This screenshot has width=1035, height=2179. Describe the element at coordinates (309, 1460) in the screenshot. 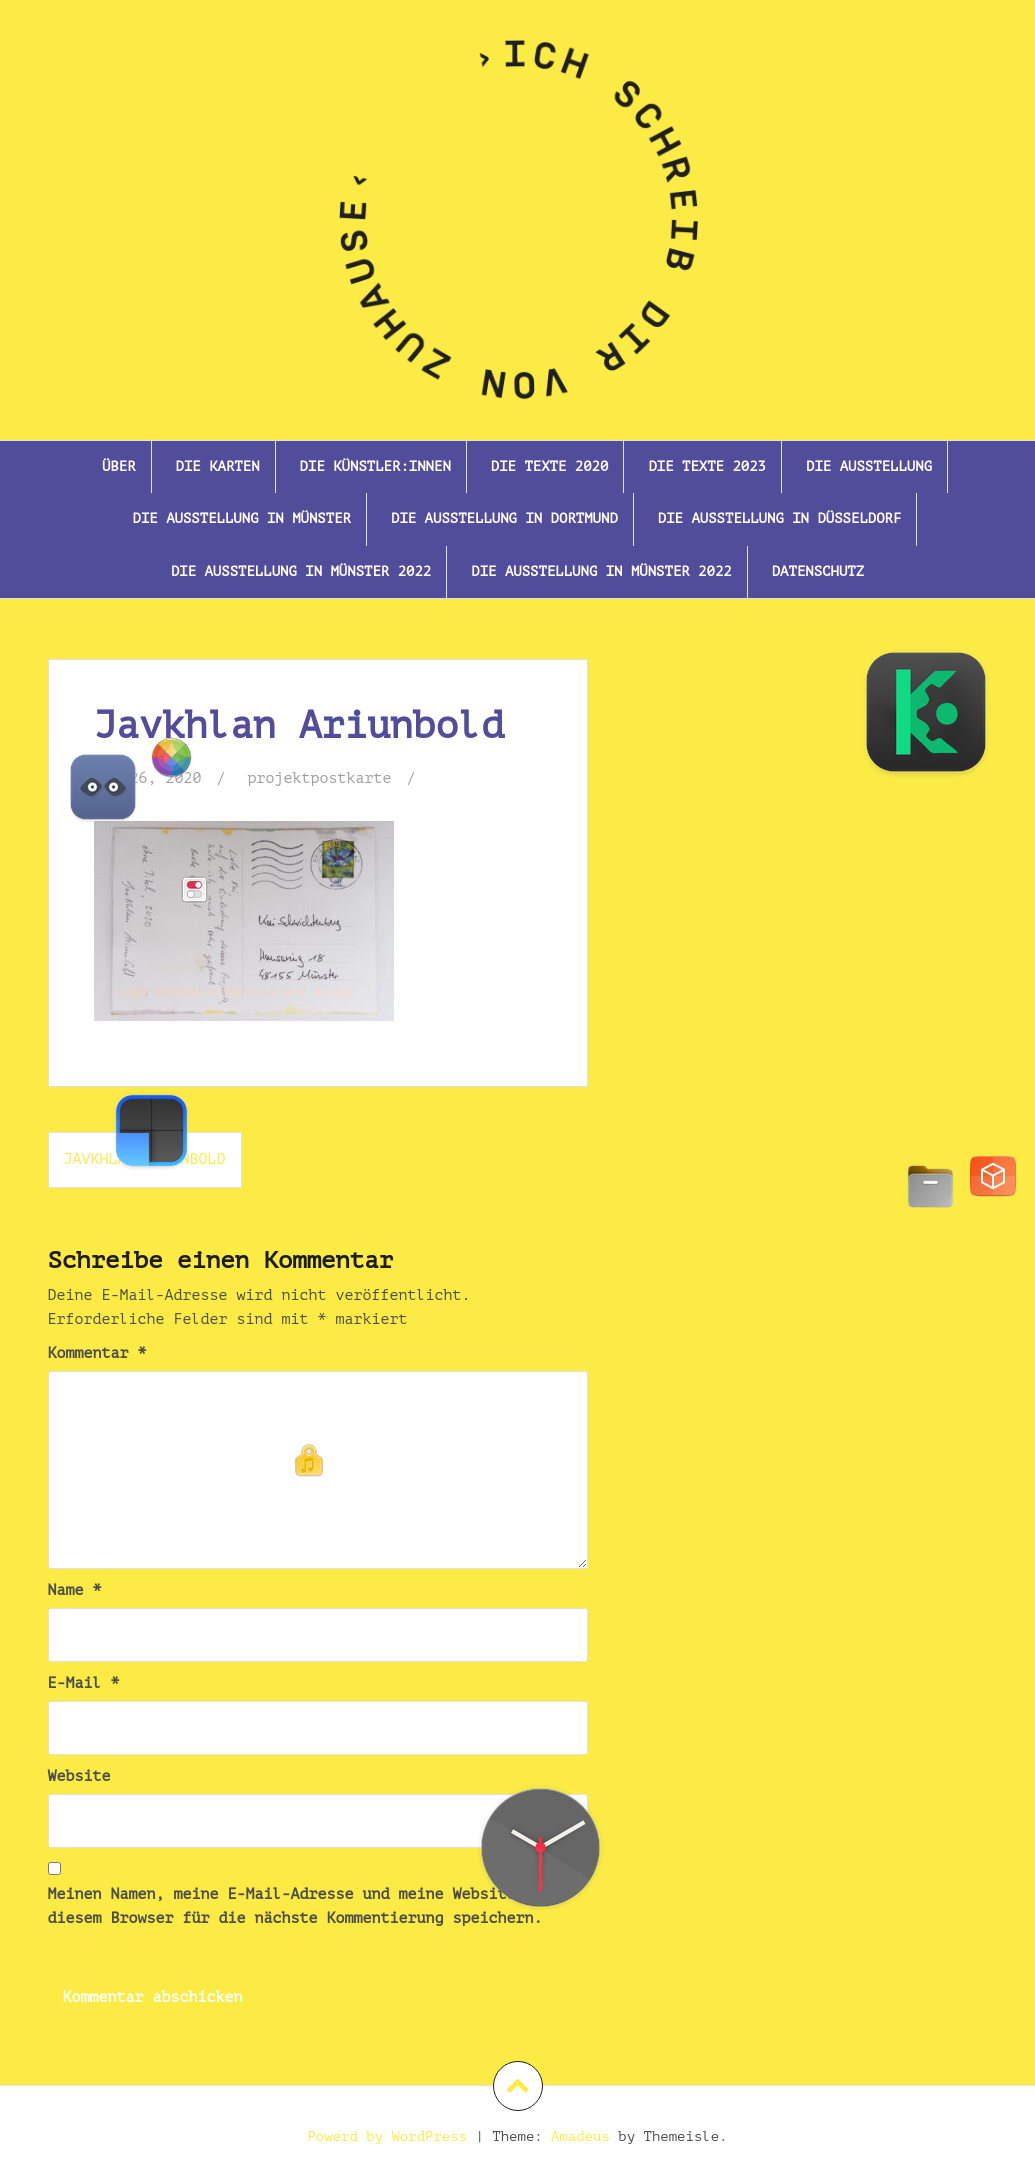

I see `open EarTag music tagging application` at that location.